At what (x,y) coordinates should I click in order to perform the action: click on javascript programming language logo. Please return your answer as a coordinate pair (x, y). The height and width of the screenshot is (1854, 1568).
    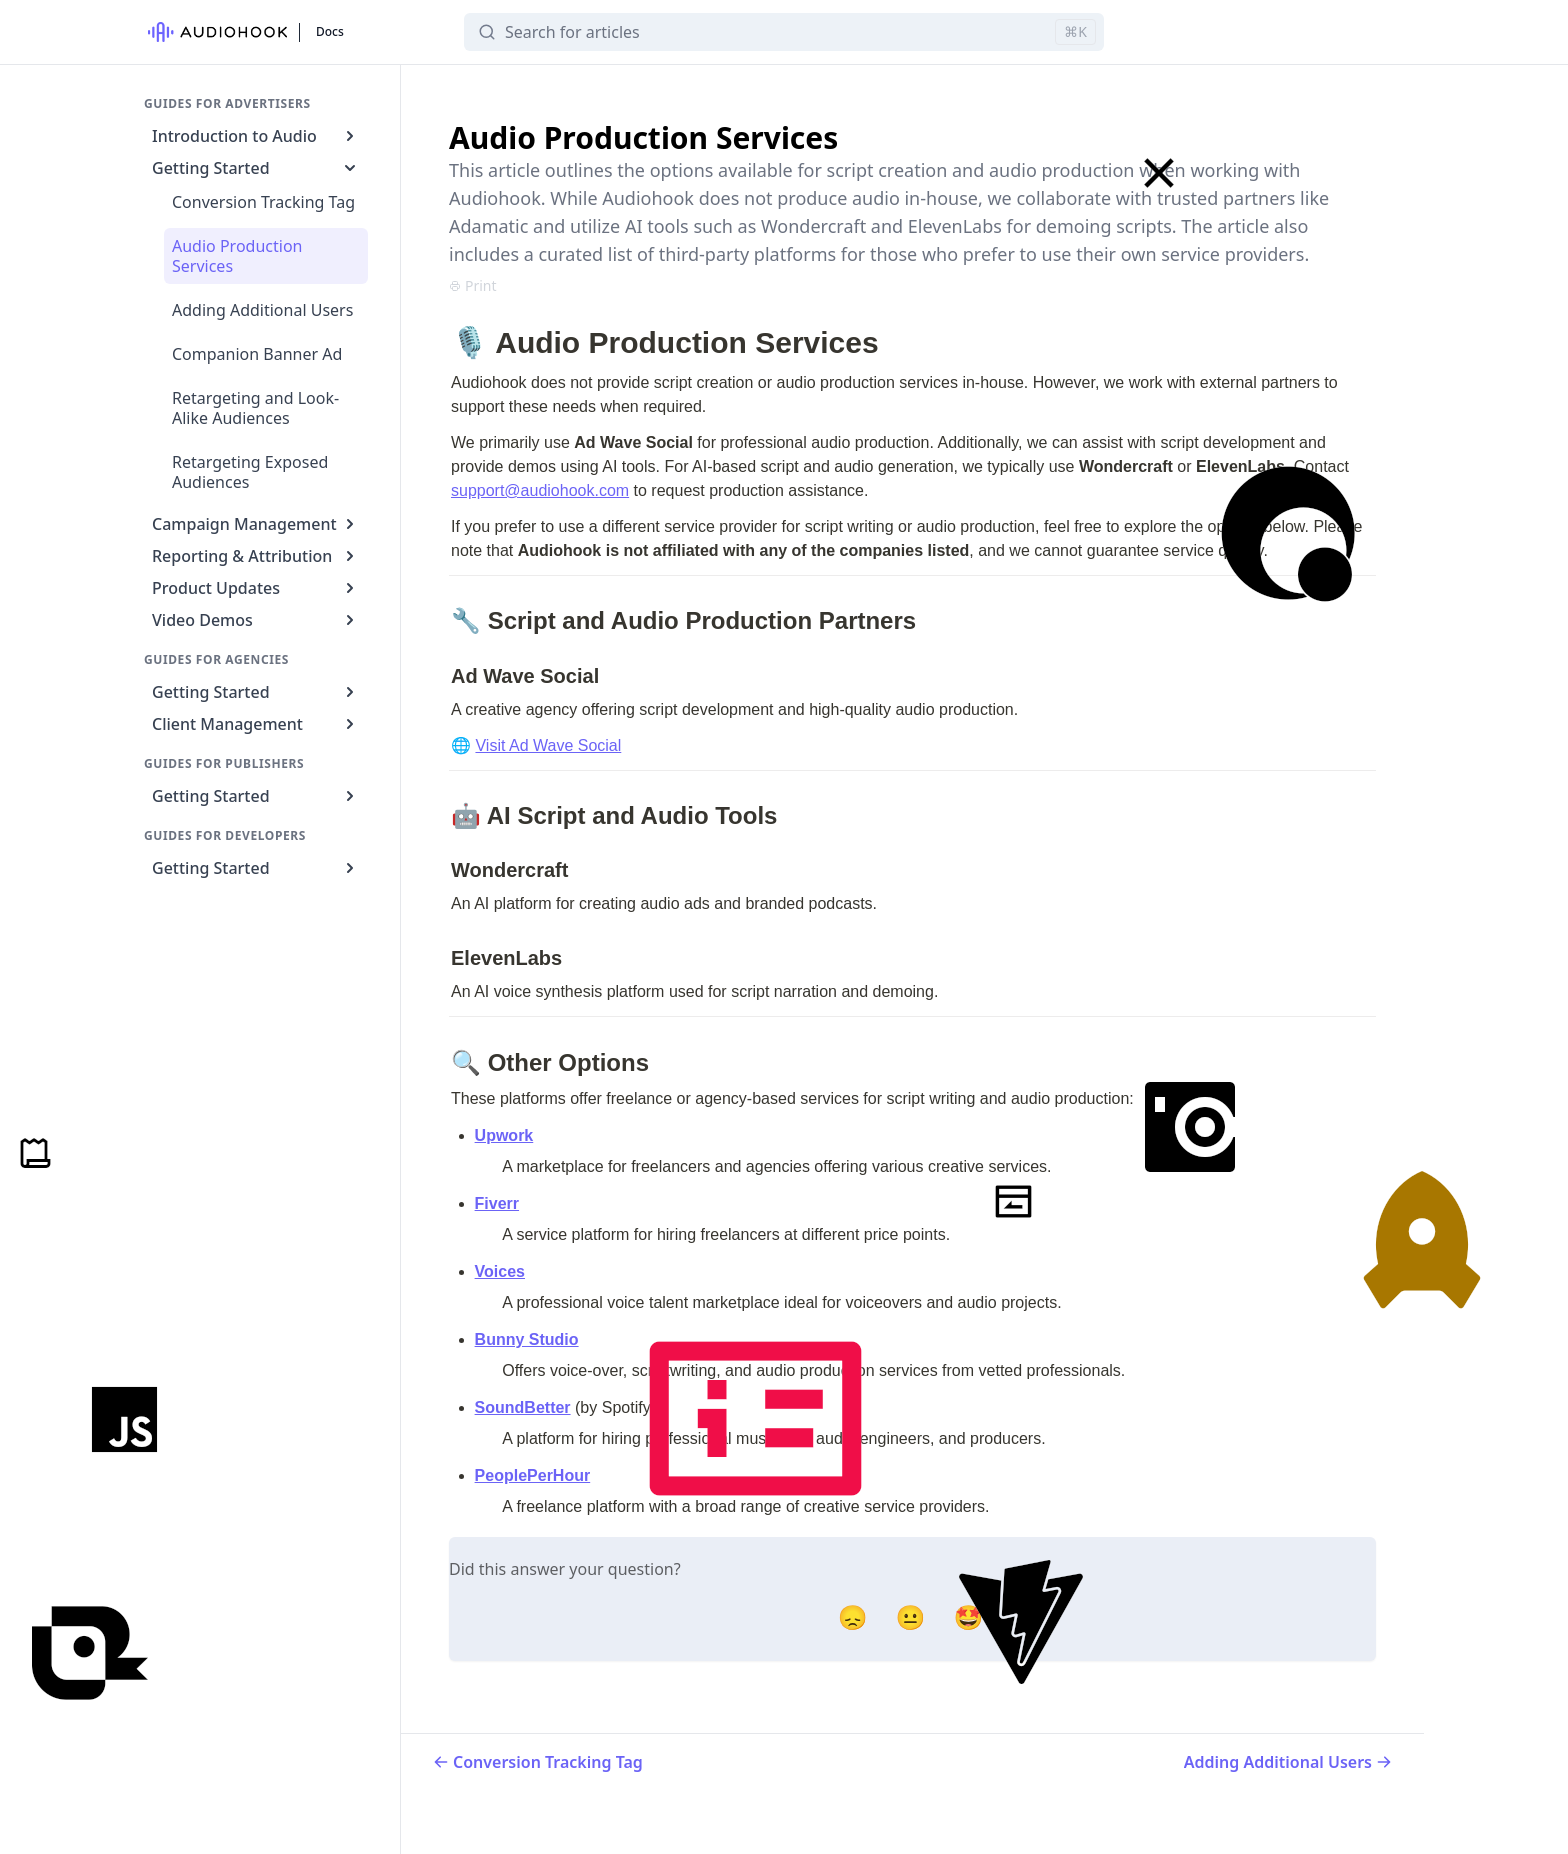
    Looking at the image, I should click on (124, 1419).